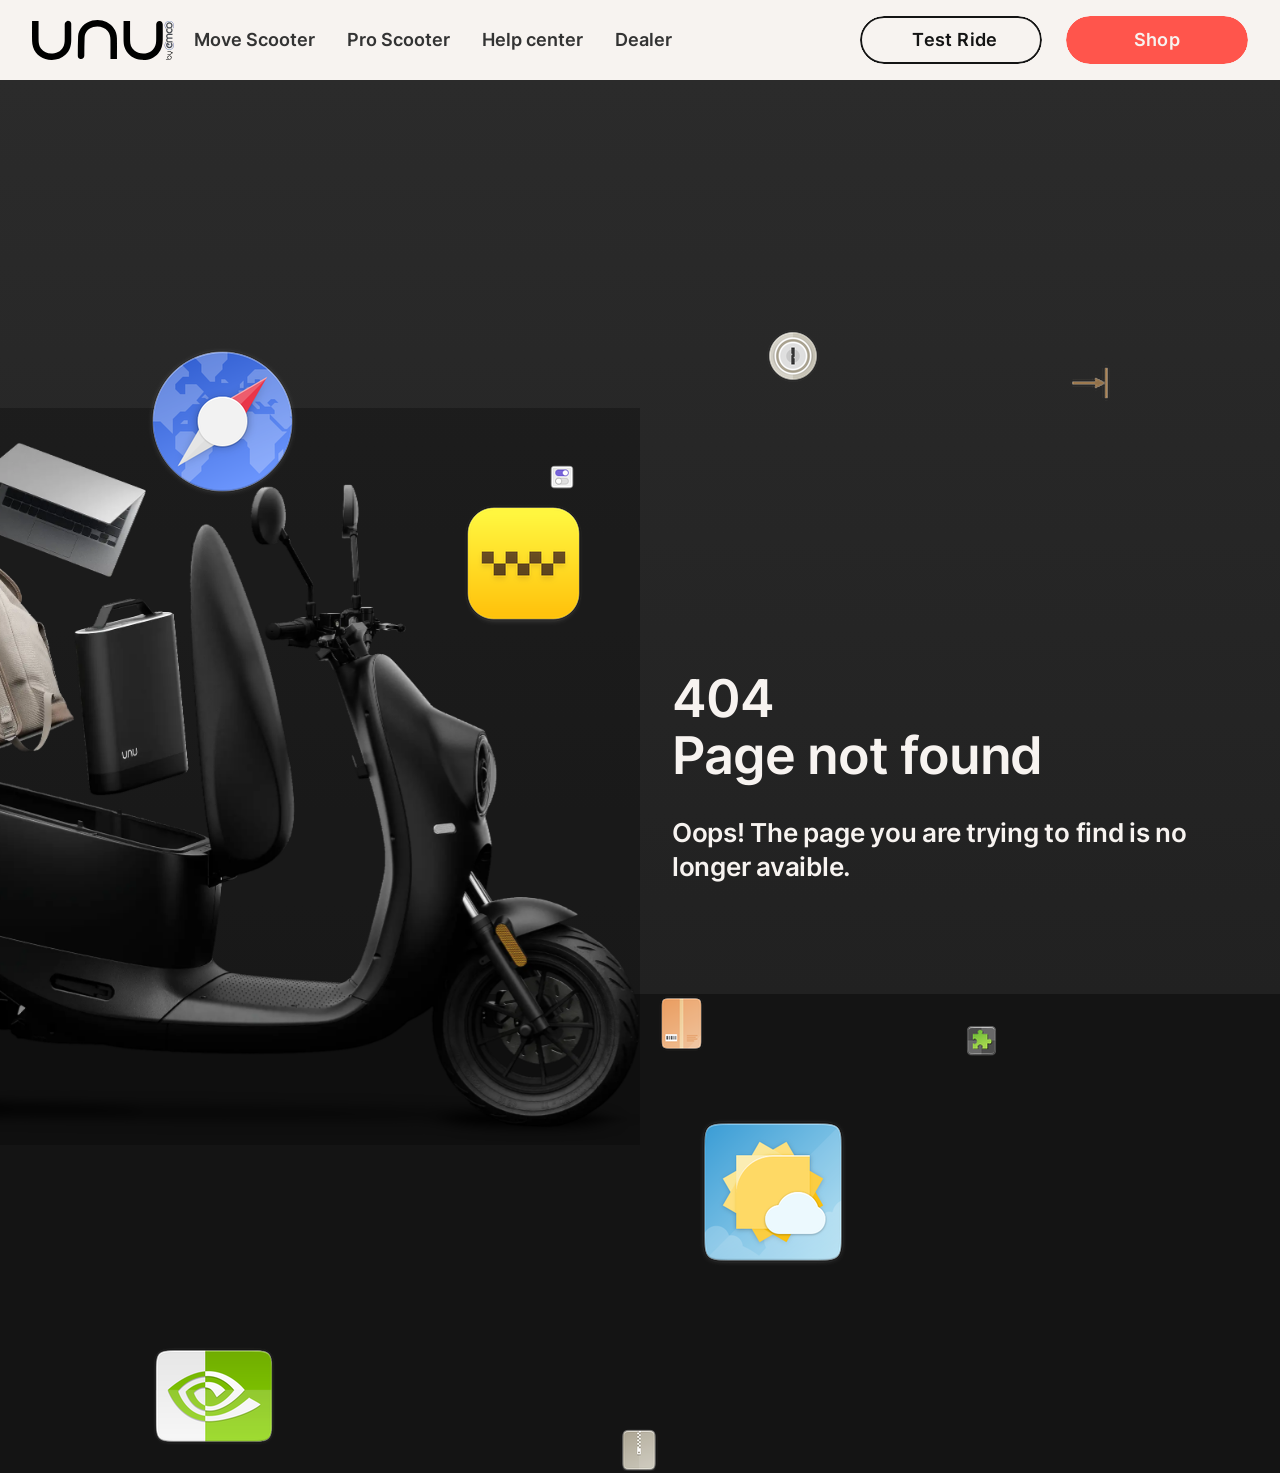 The width and height of the screenshot is (1280, 1473). I want to click on open gnome web browser (epiphany), so click(222, 421).